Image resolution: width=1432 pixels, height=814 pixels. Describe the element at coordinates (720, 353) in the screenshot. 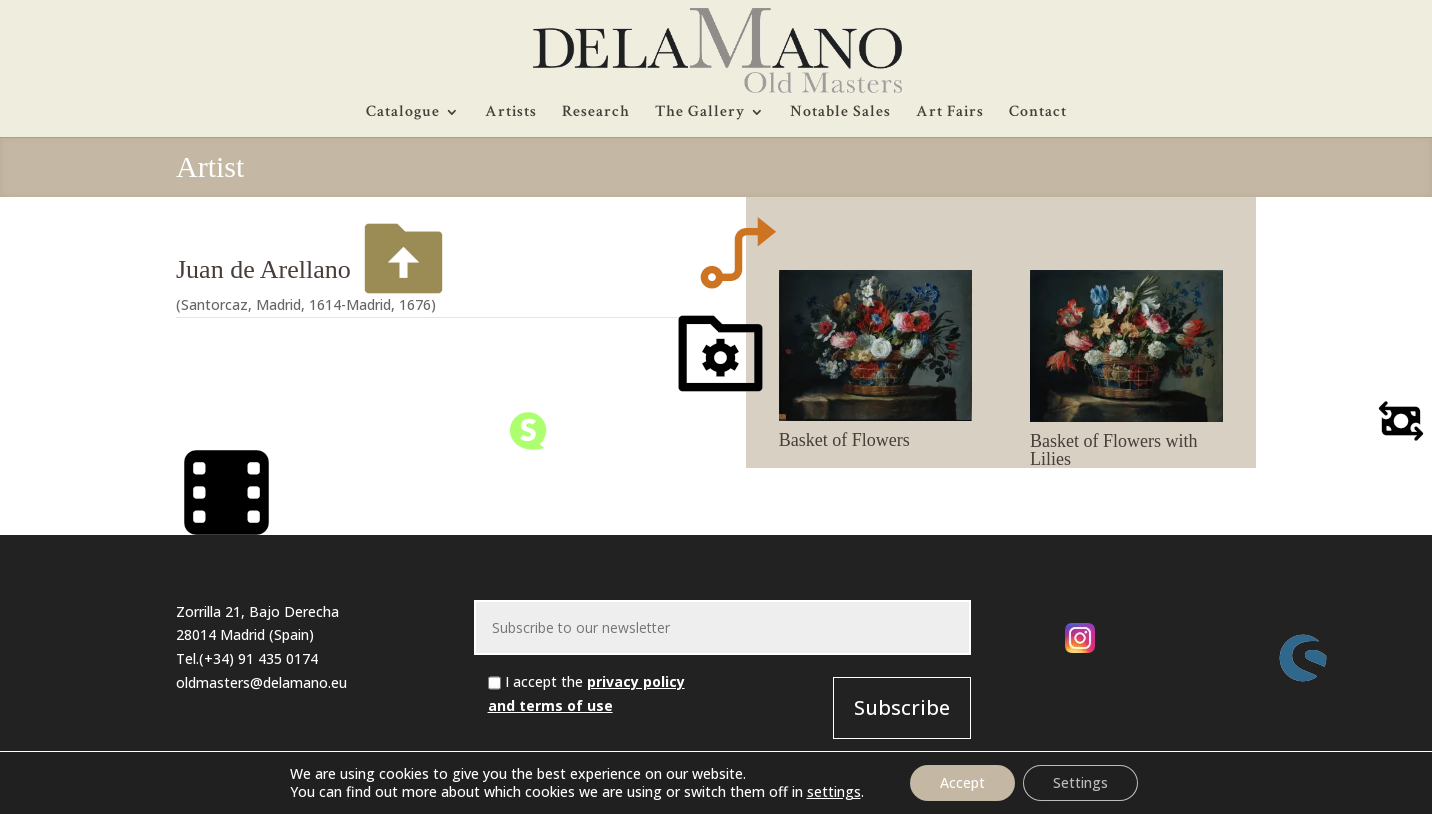

I see `access folder settings or preferences` at that location.